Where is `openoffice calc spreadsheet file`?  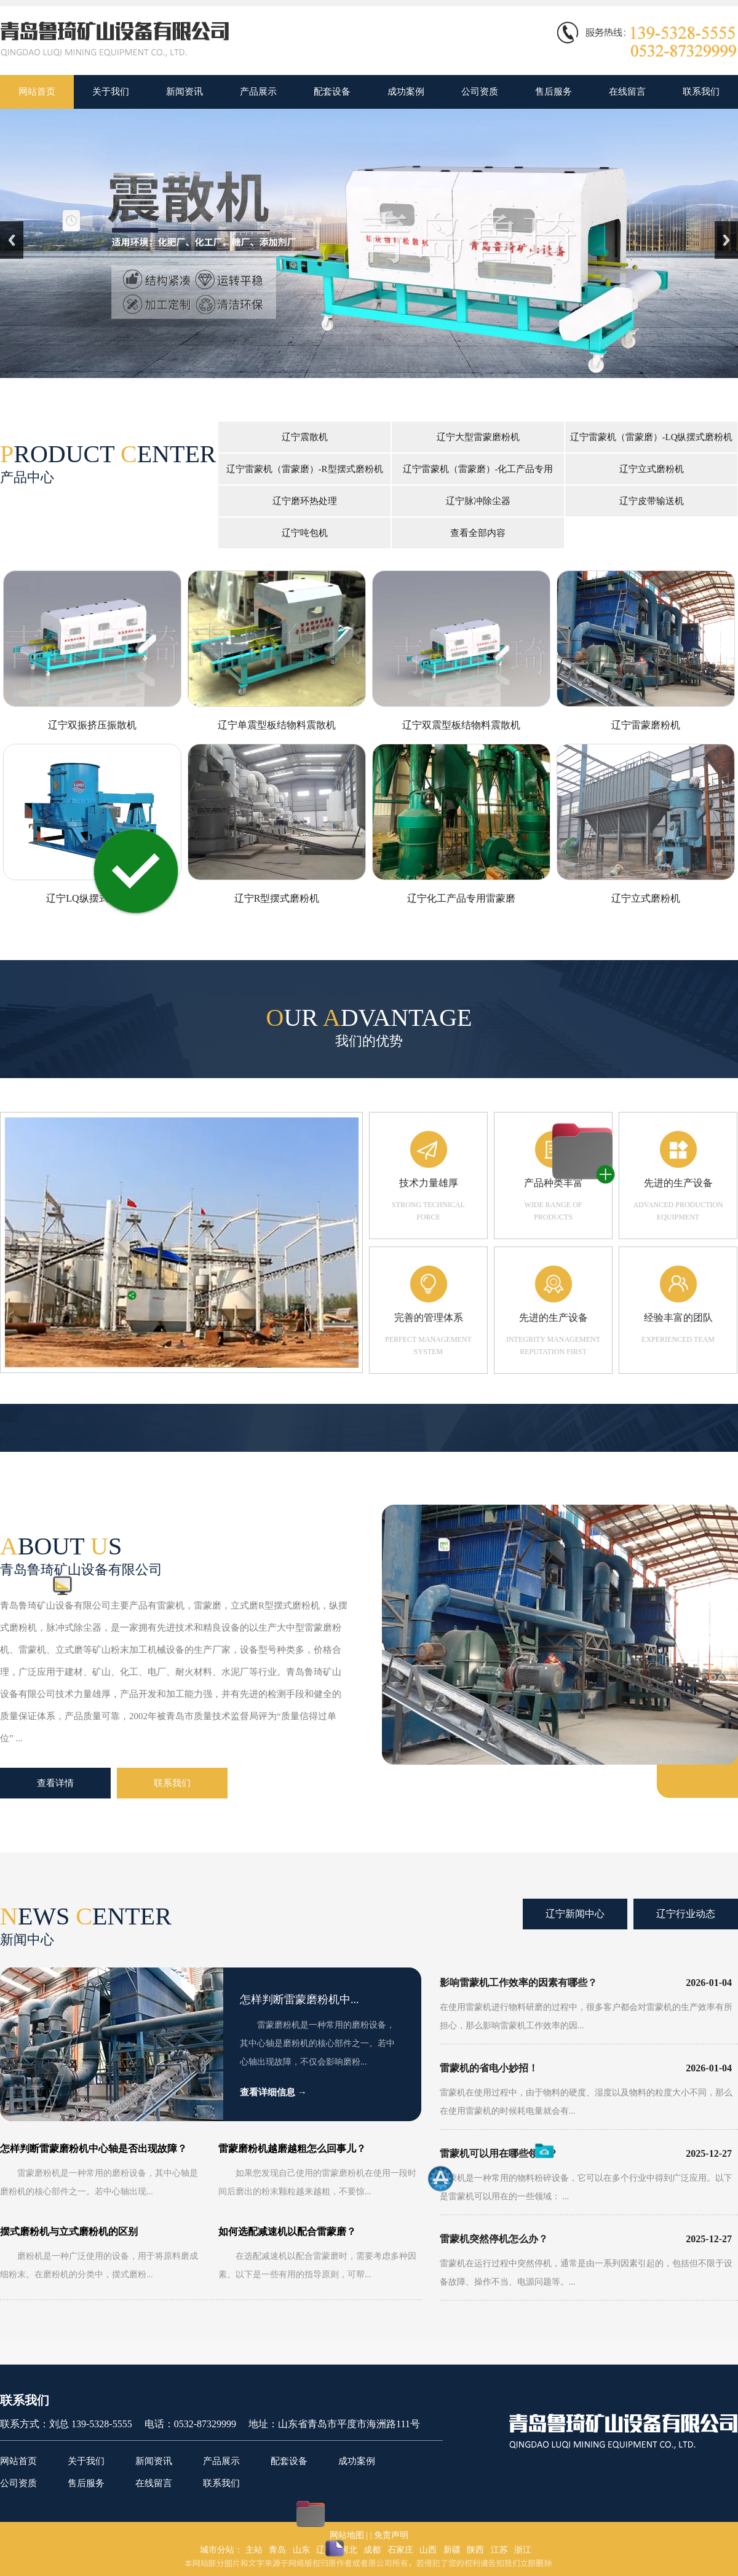
openoffice calc spreadsheet file is located at coordinates (444, 1545).